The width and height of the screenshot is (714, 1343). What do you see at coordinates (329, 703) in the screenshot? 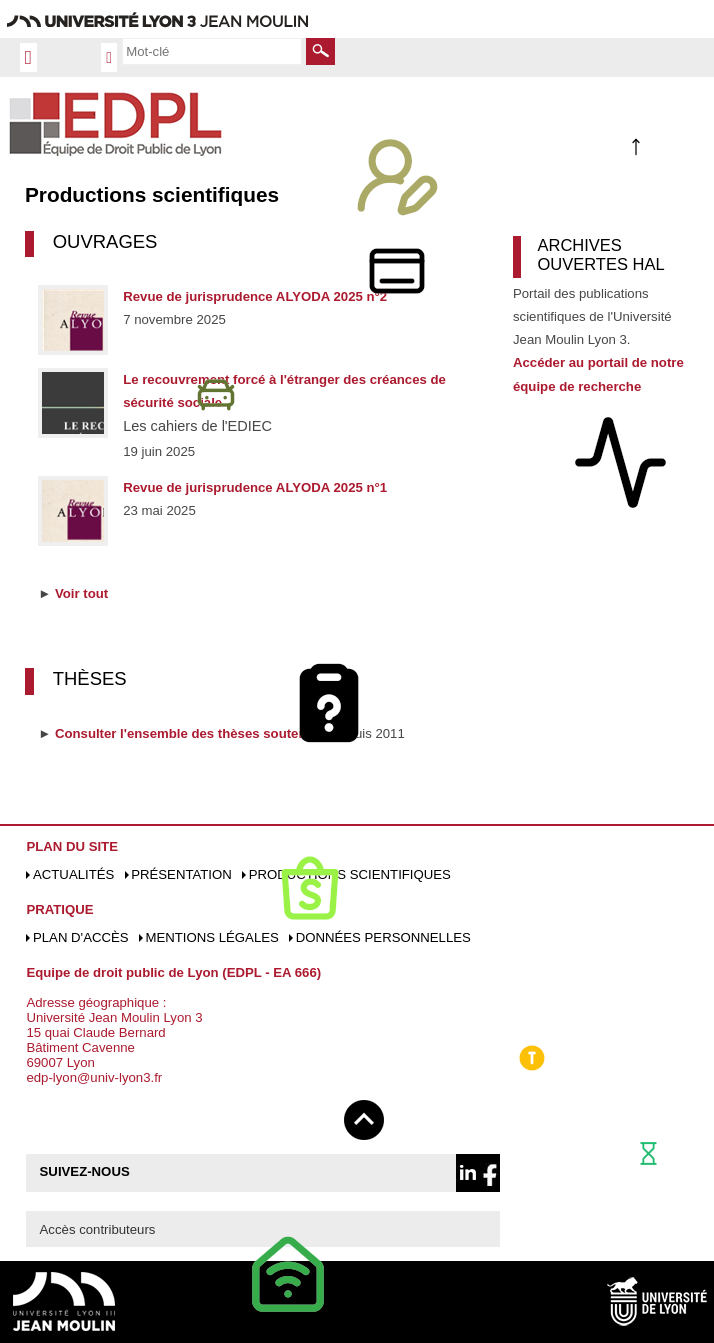
I see `view unanswered or pending form questions` at bounding box center [329, 703].